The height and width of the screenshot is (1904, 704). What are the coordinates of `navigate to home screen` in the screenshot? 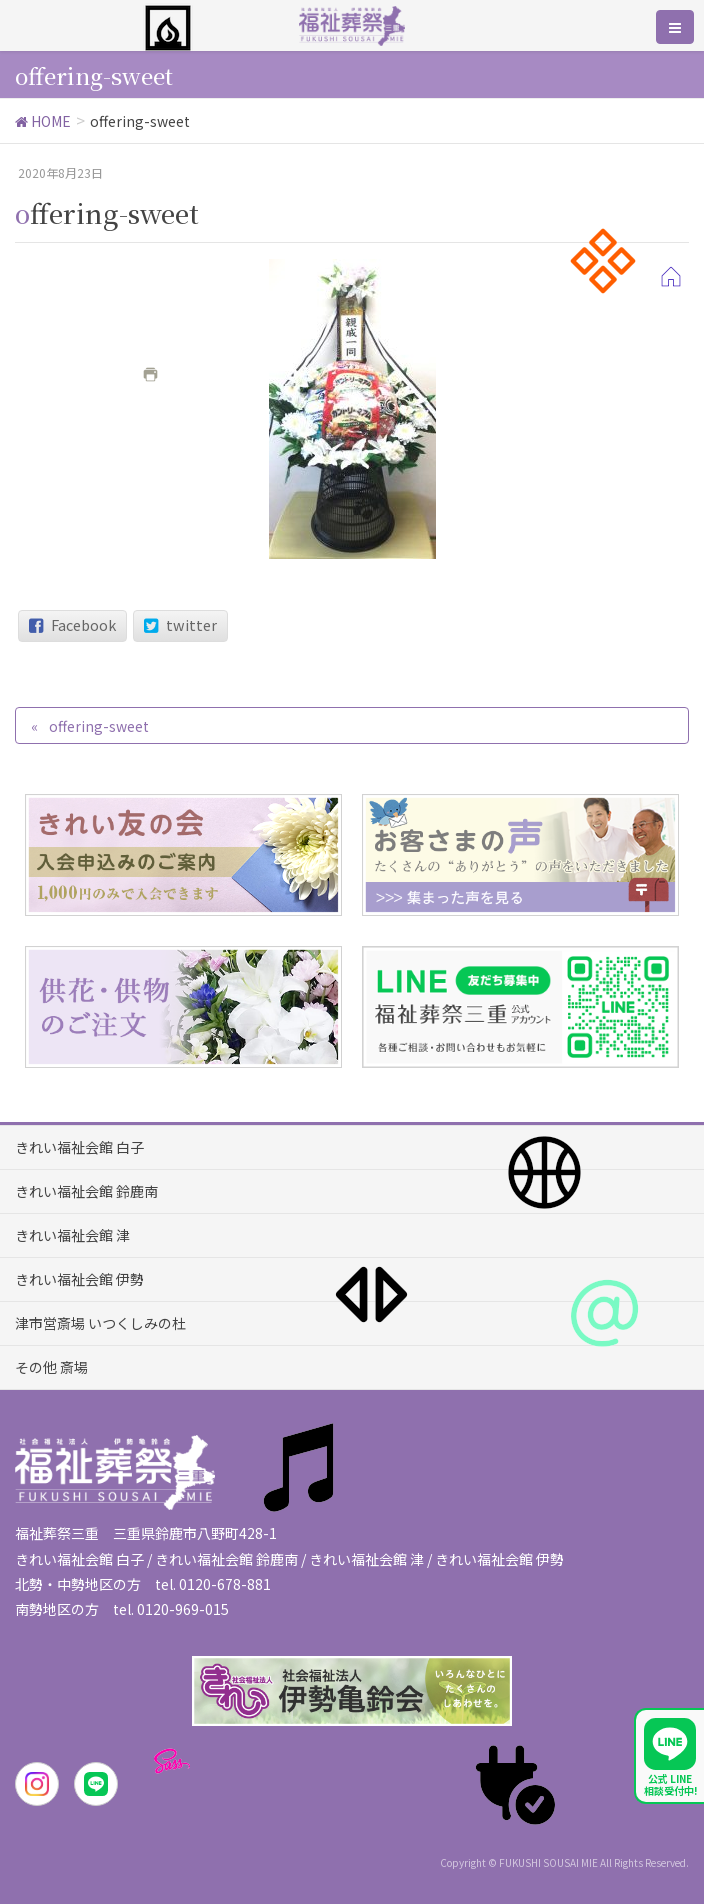 It's located at (671, 277).